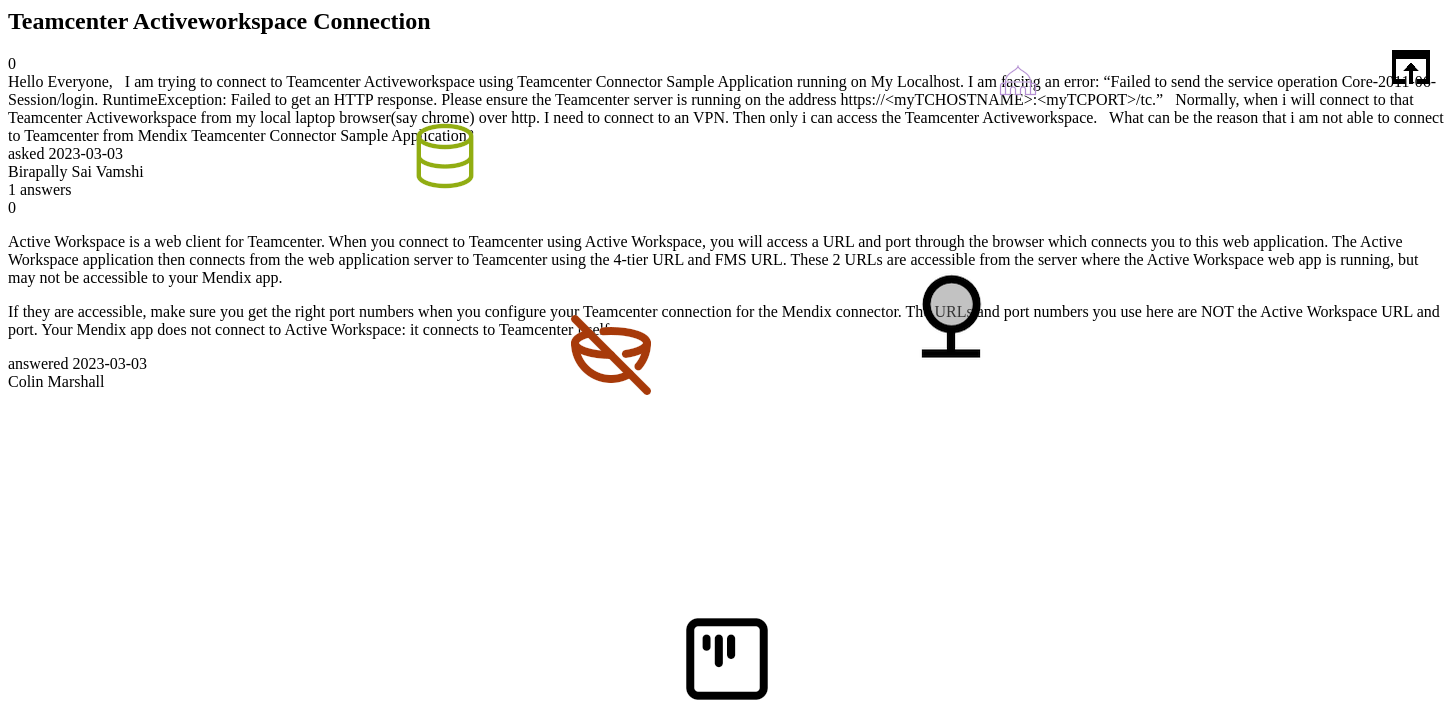 This screenshot has height=720, width=1452. I want to click on 3D rendering or hemisphere view disabled, so click(611, 355).